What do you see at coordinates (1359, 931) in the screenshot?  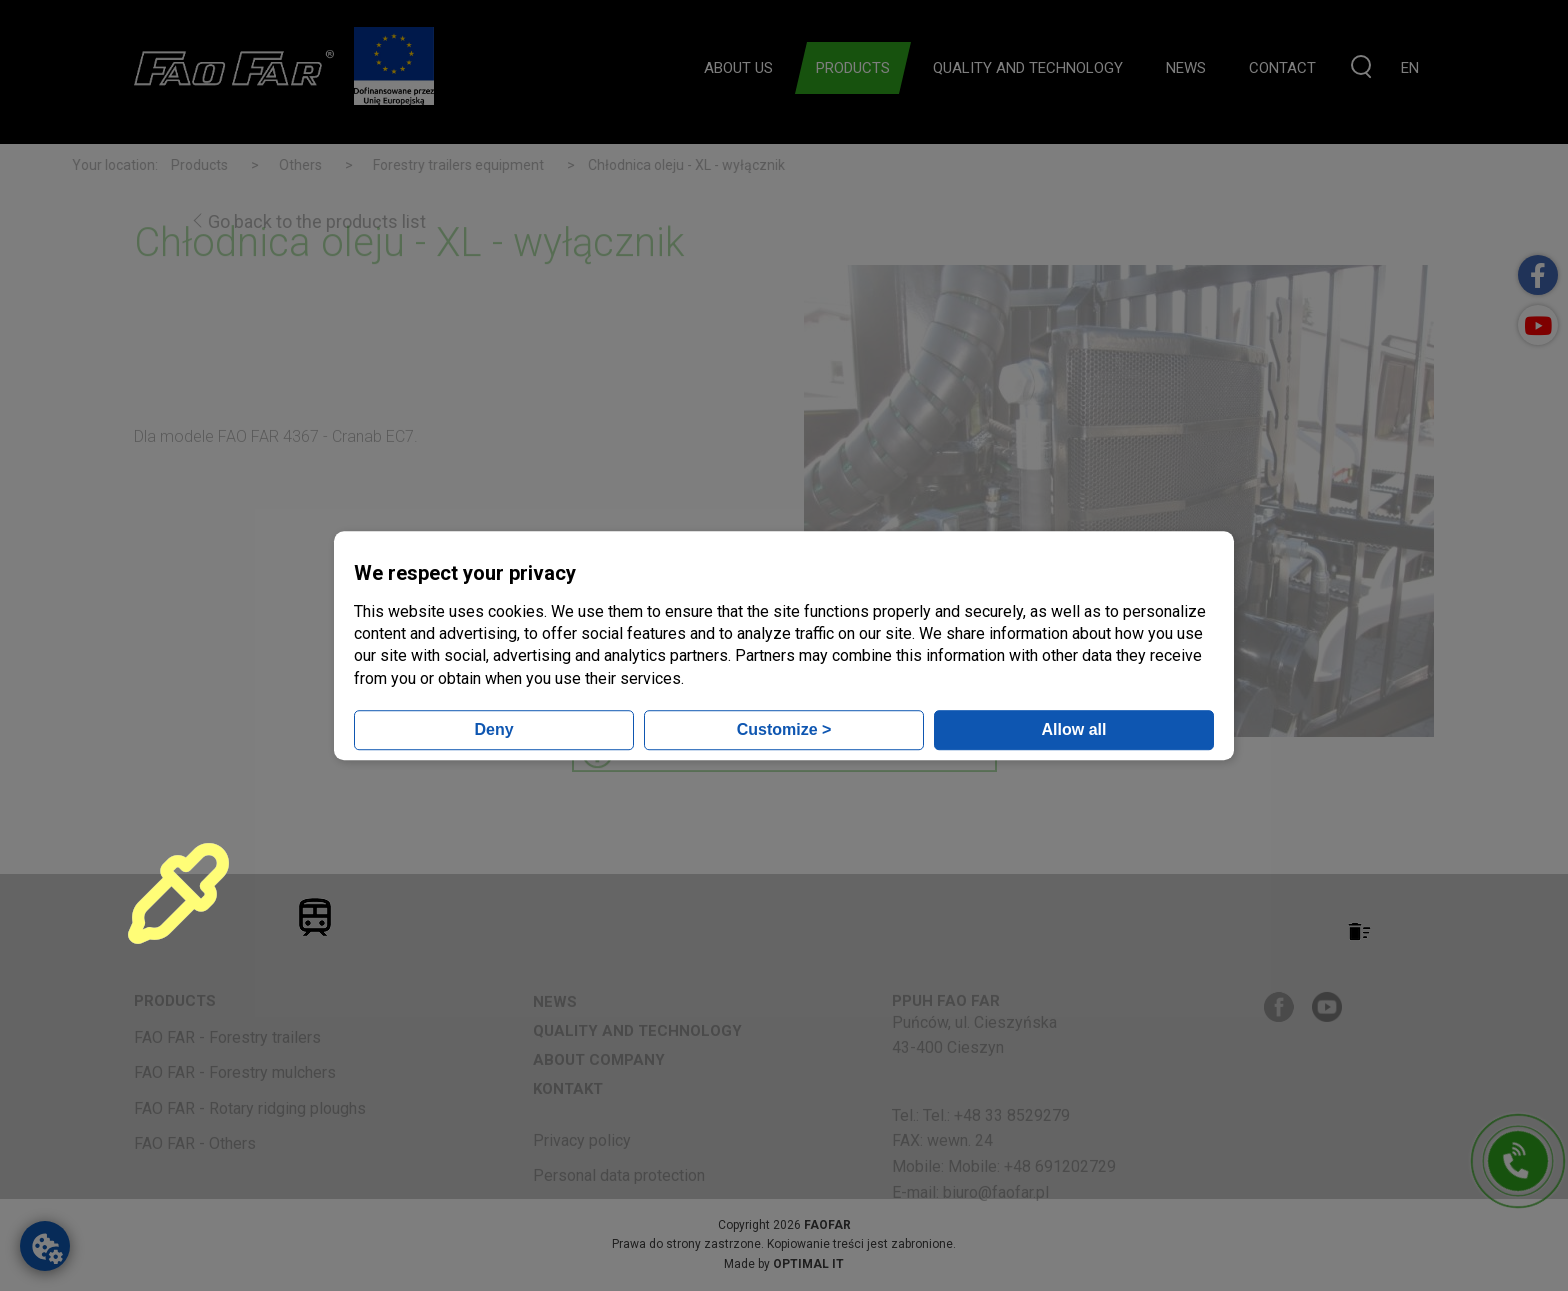 I see `delete all selected items at once` at bounding box center [1359, 931].